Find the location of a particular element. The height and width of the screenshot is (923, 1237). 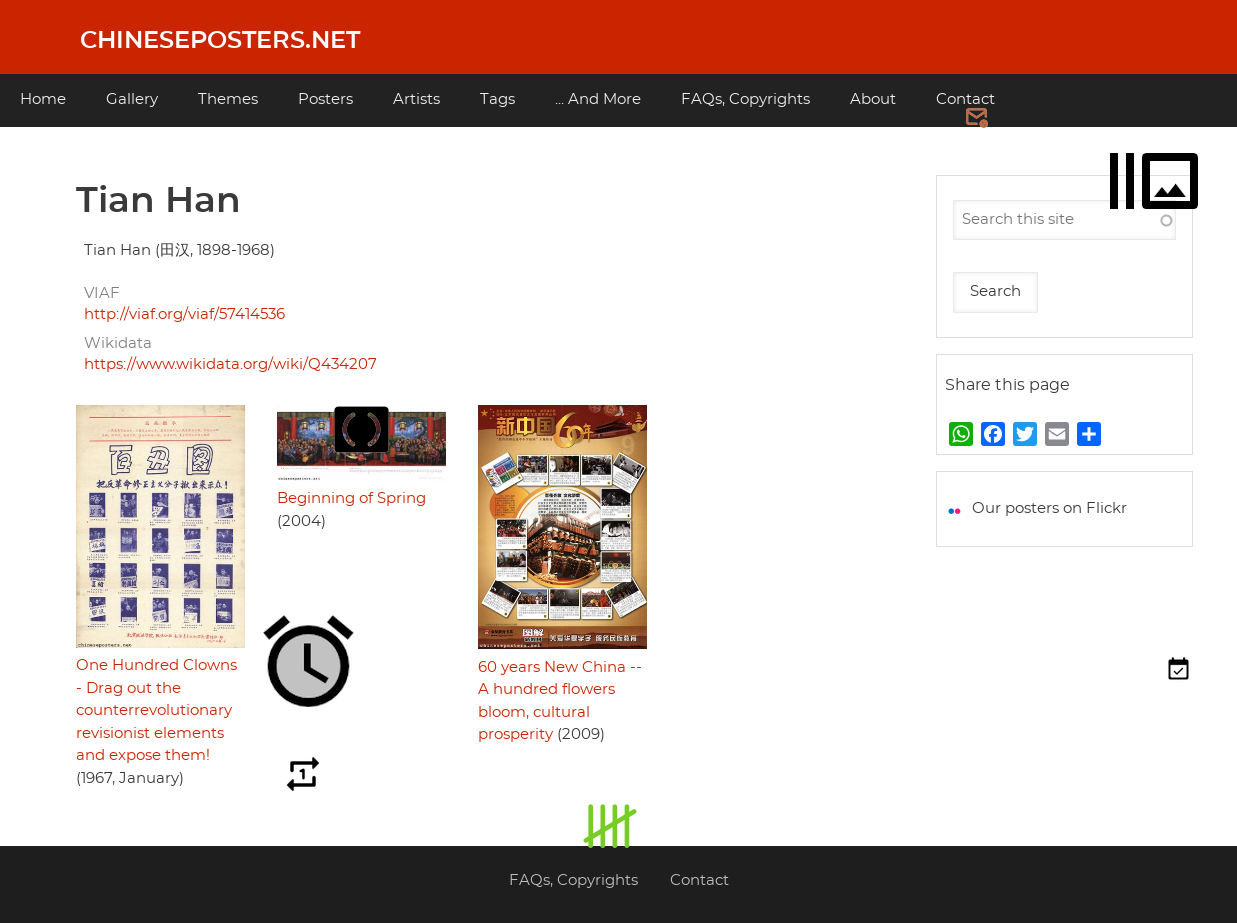

cancel or unsend an email is located at coordinates (976, 116).